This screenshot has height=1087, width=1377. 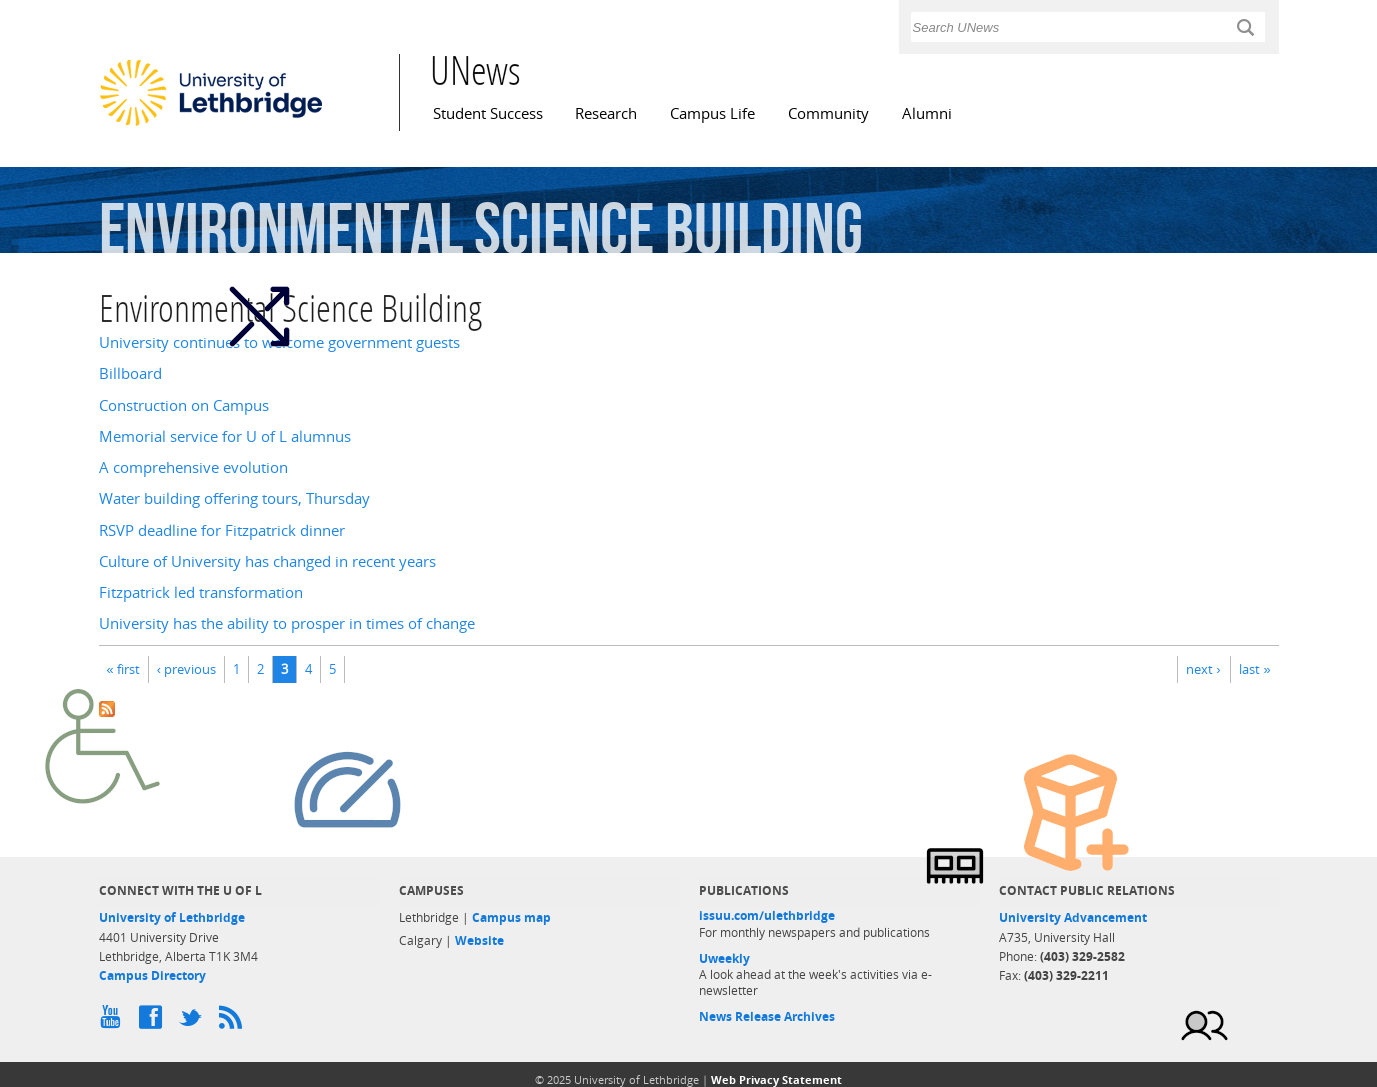 I want to click on view current speed or performance metrics, so click(x=347, y=793).